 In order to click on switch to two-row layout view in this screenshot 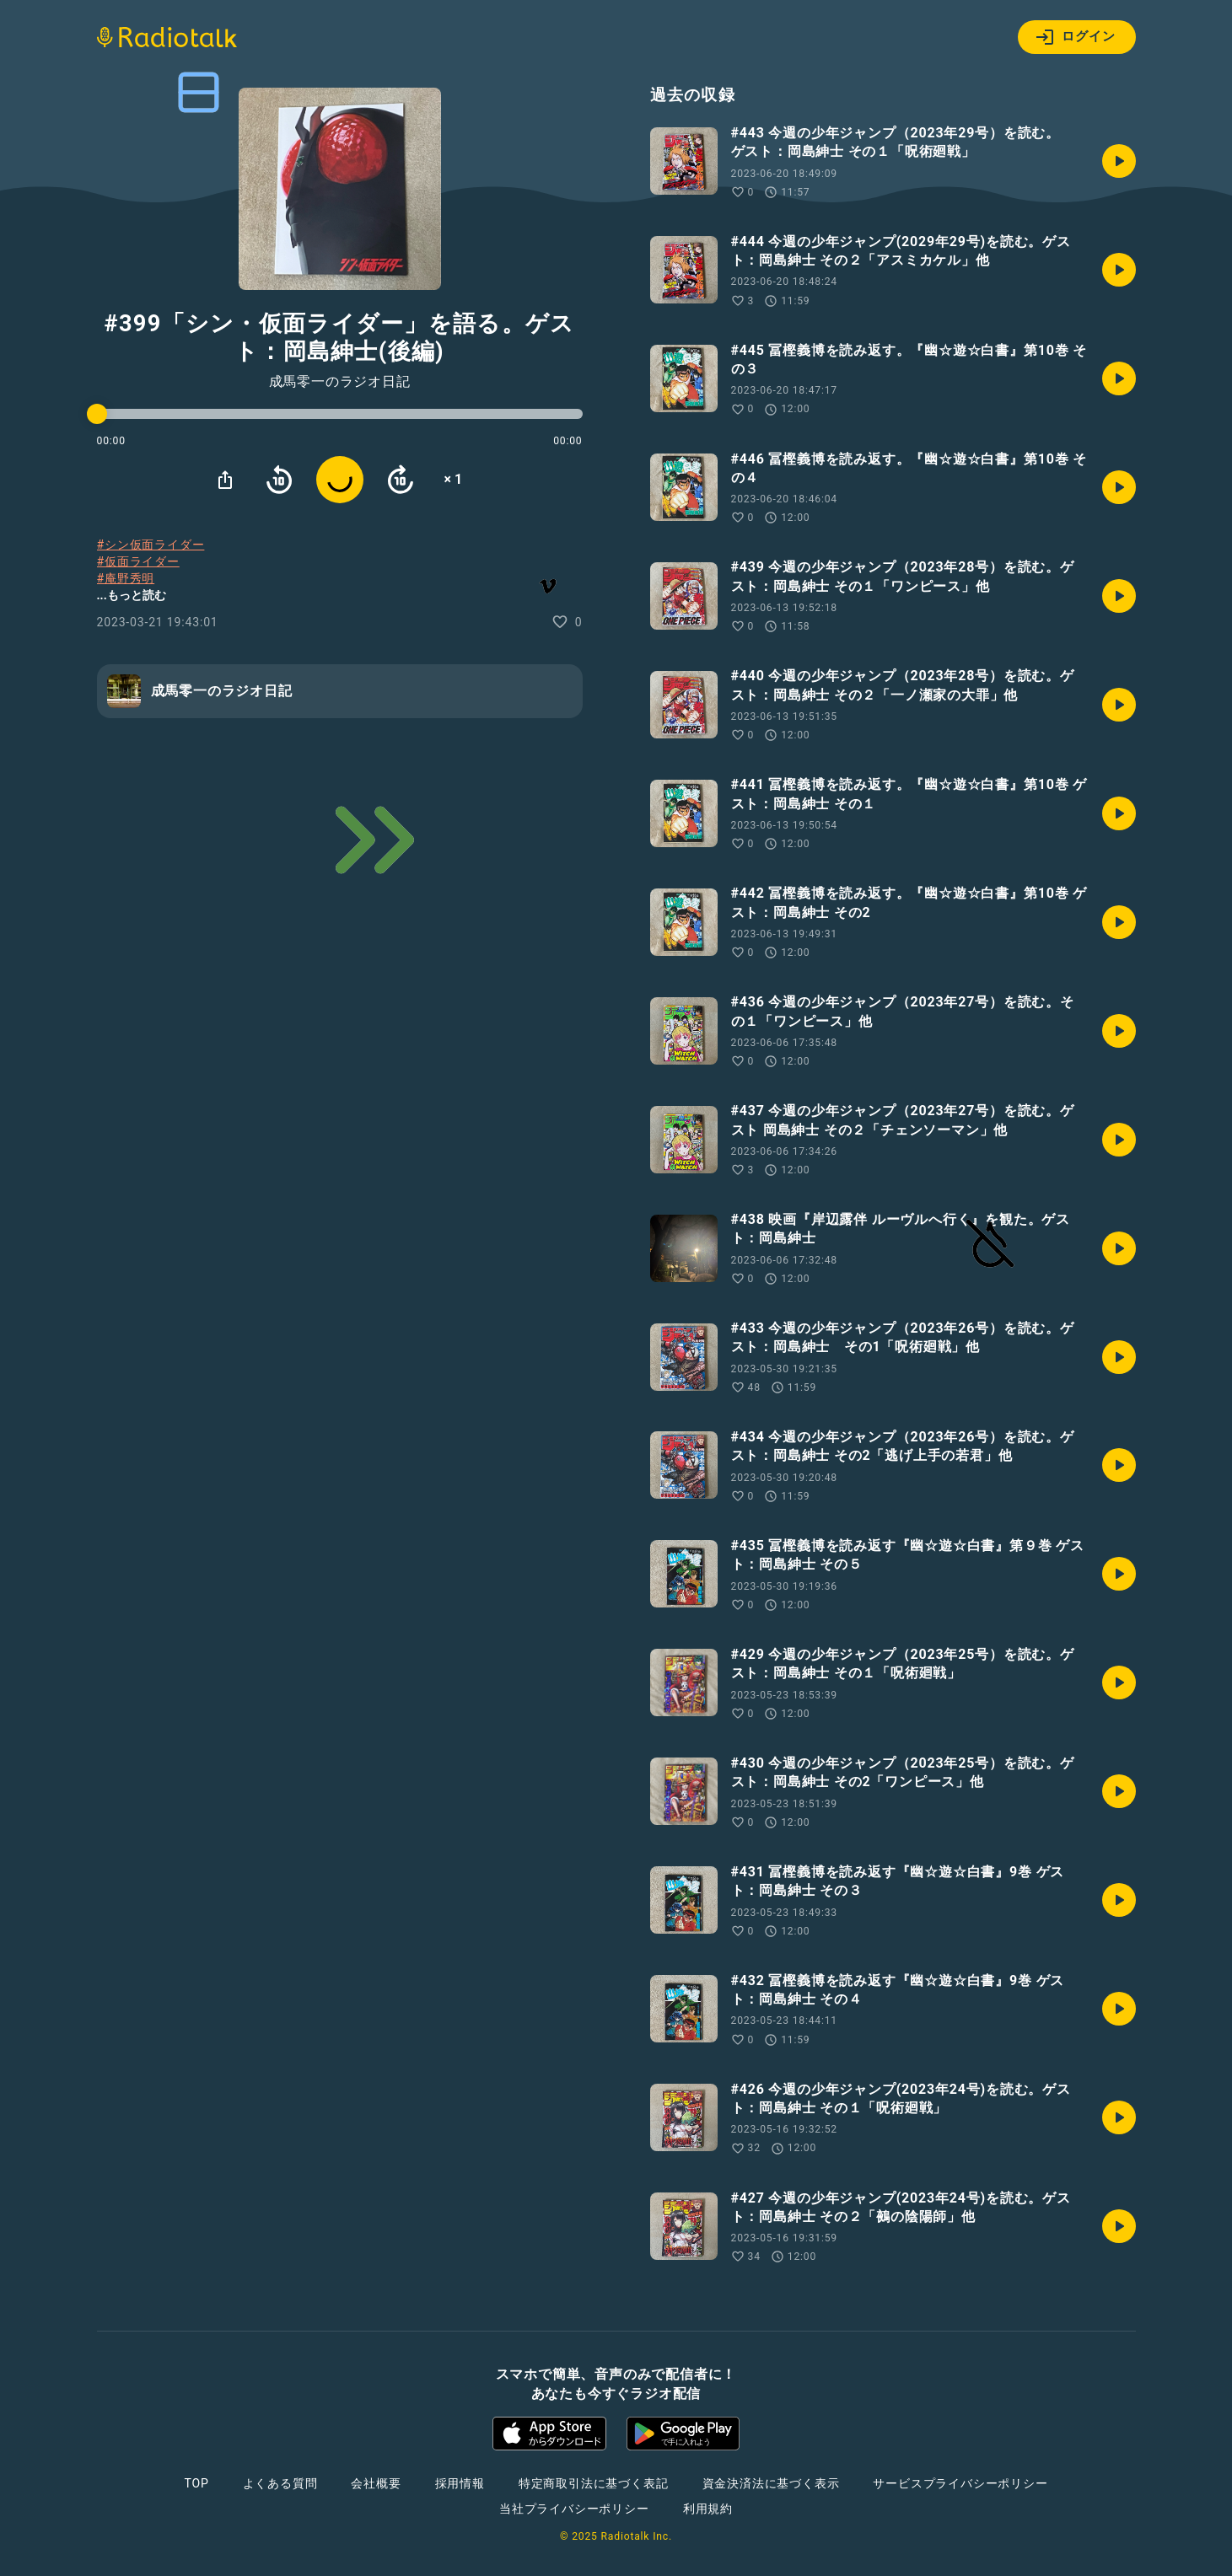, I will do `click(198, 92)`.